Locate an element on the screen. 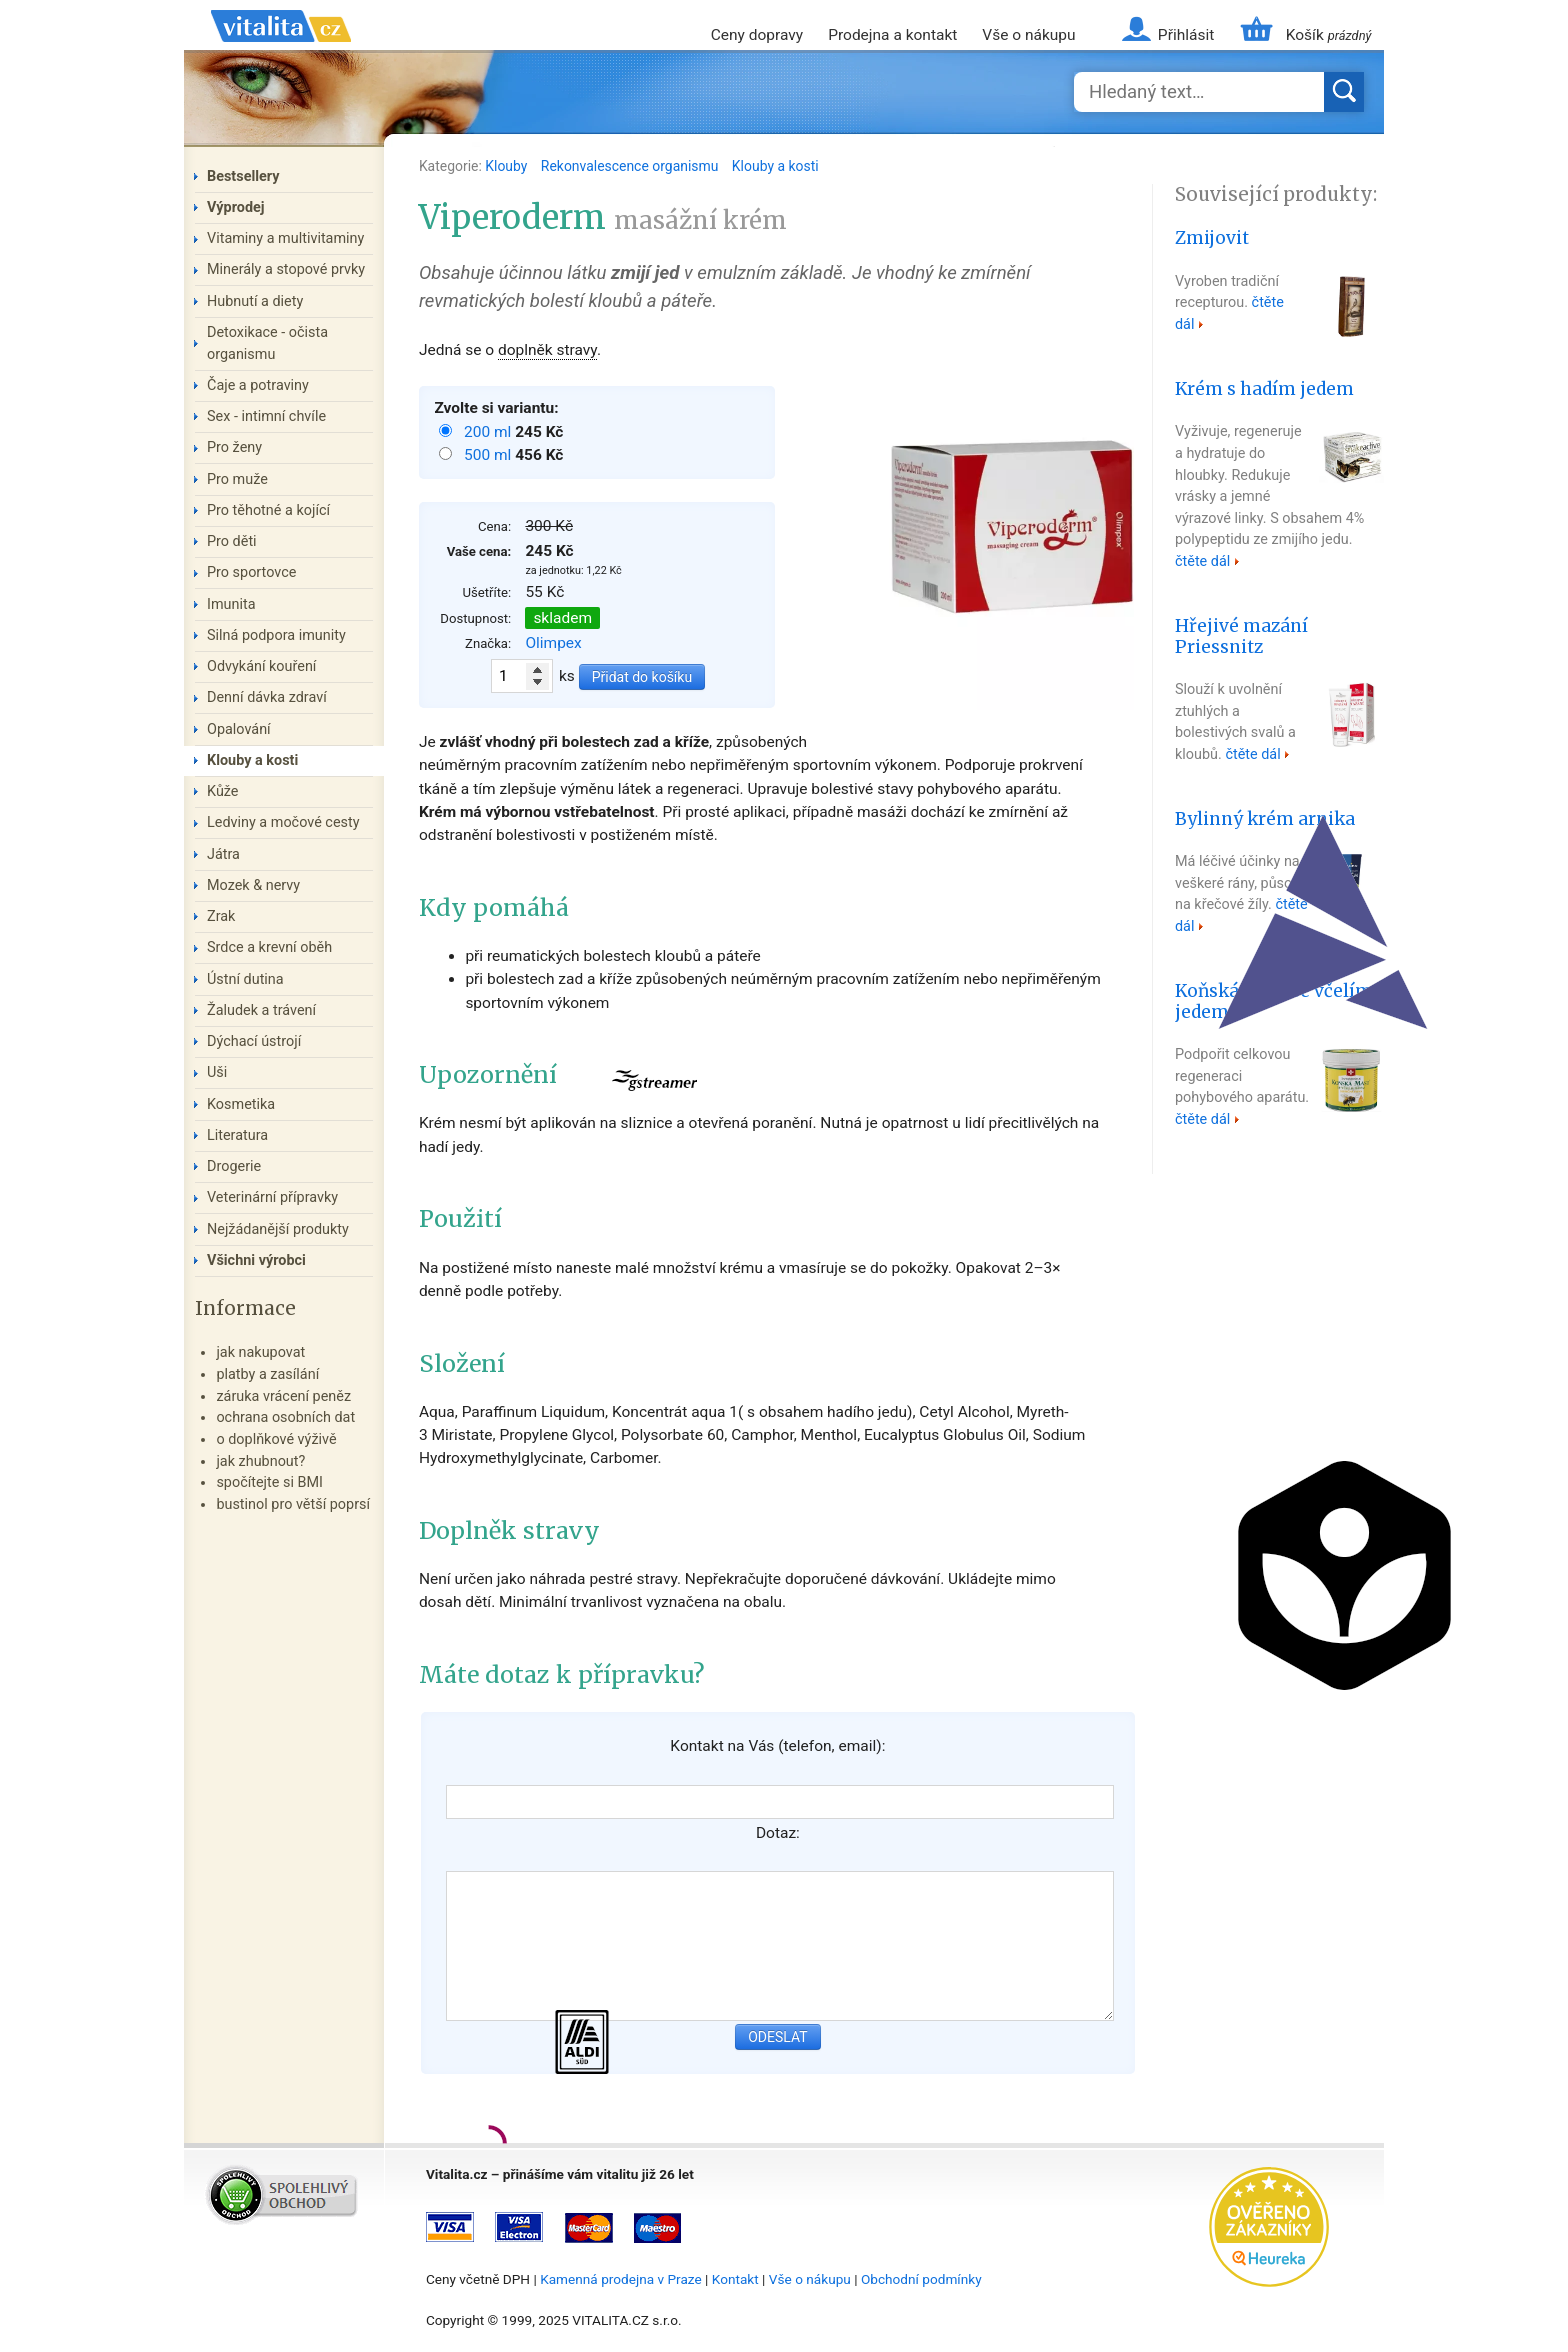  aldi süd company logo is located at coordinates (582, 2042).